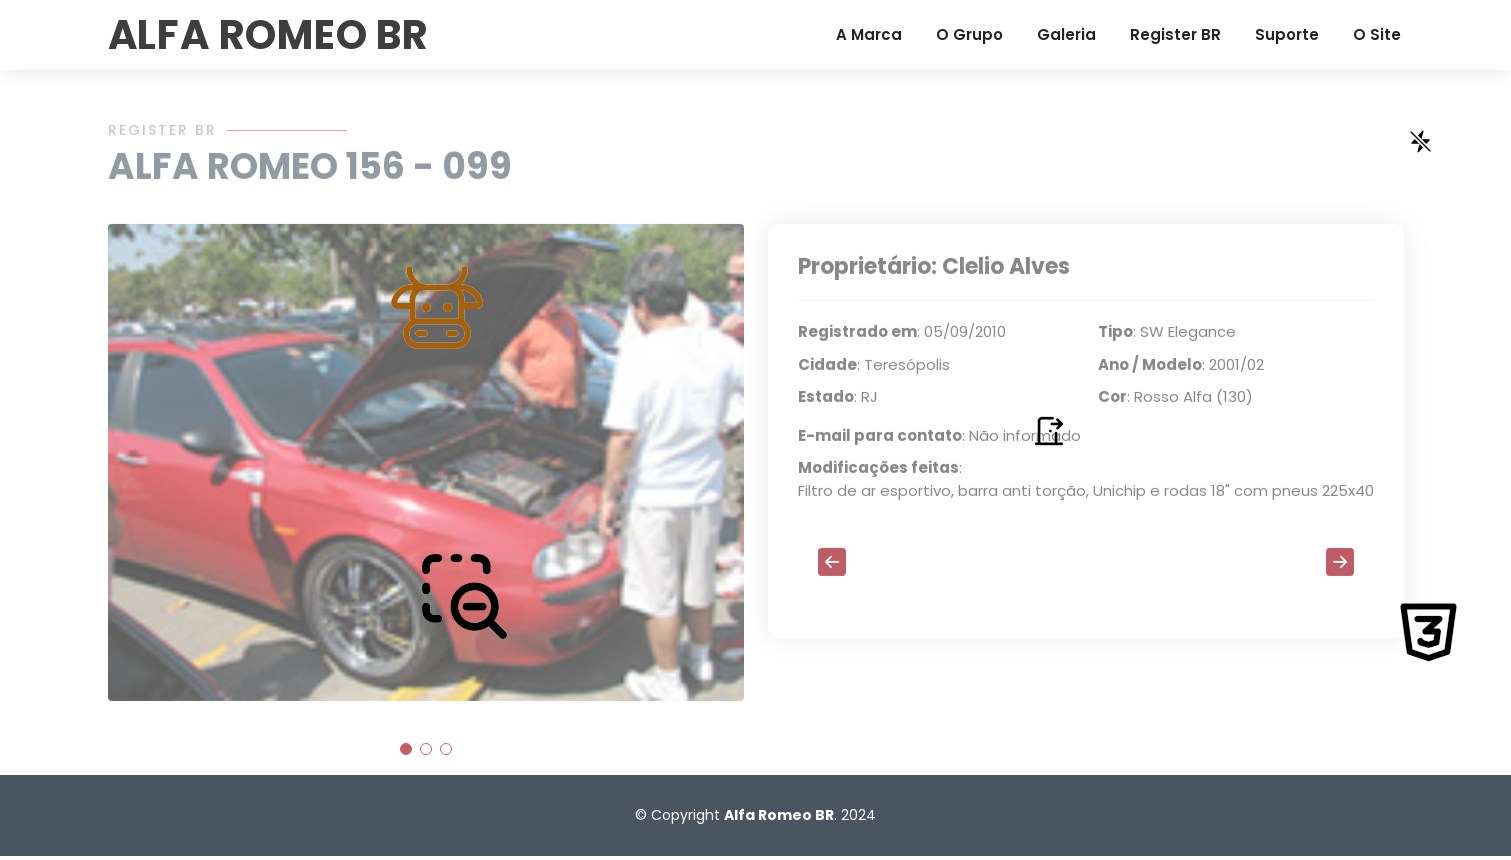 The height and width of the screenshot is (860, 1511). I want to click on indicates CSS3 styling or stylesheet functionality, so click(1428, 631).